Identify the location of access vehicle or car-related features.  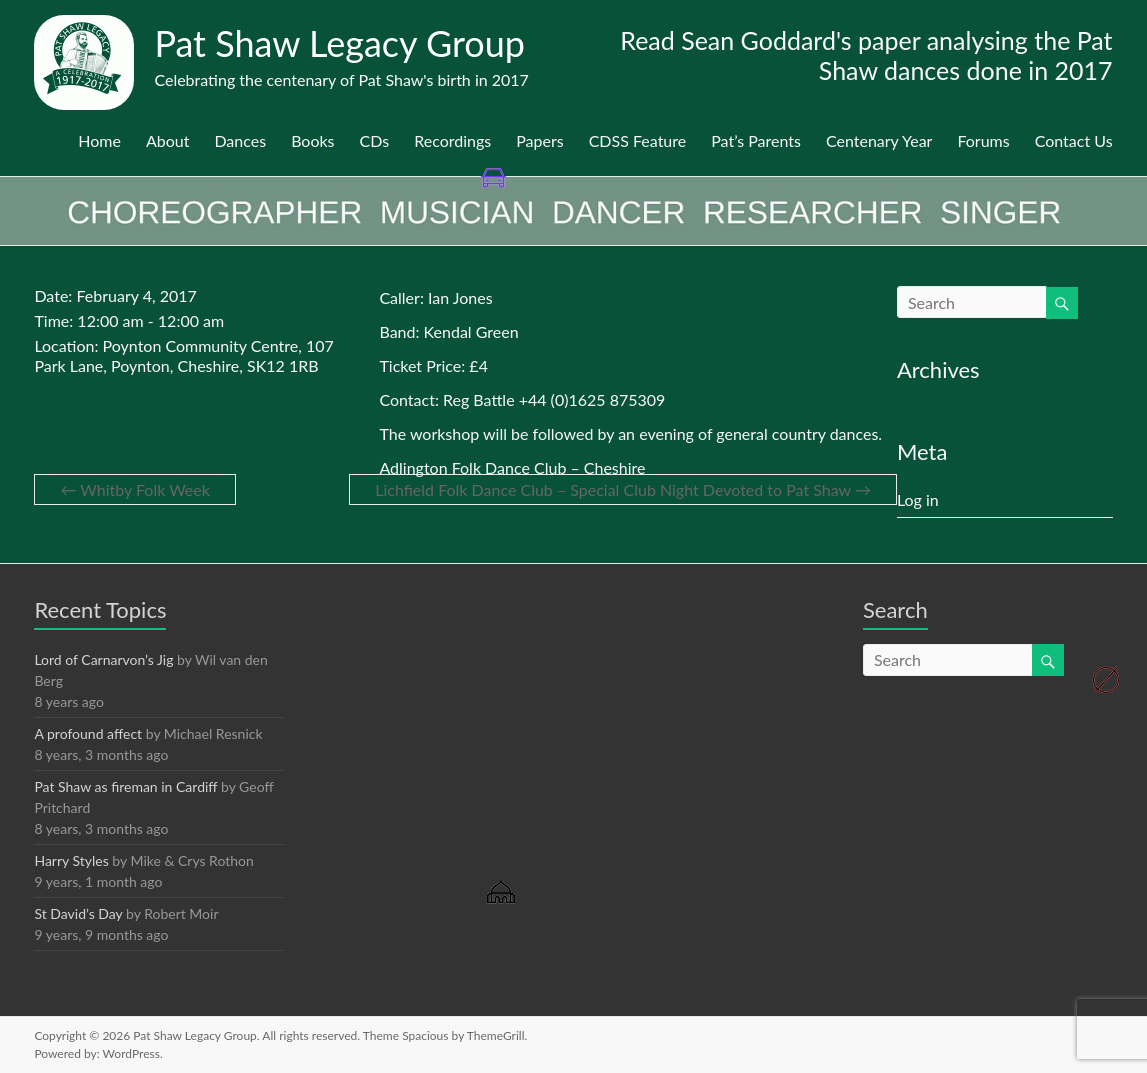
(493, 178).